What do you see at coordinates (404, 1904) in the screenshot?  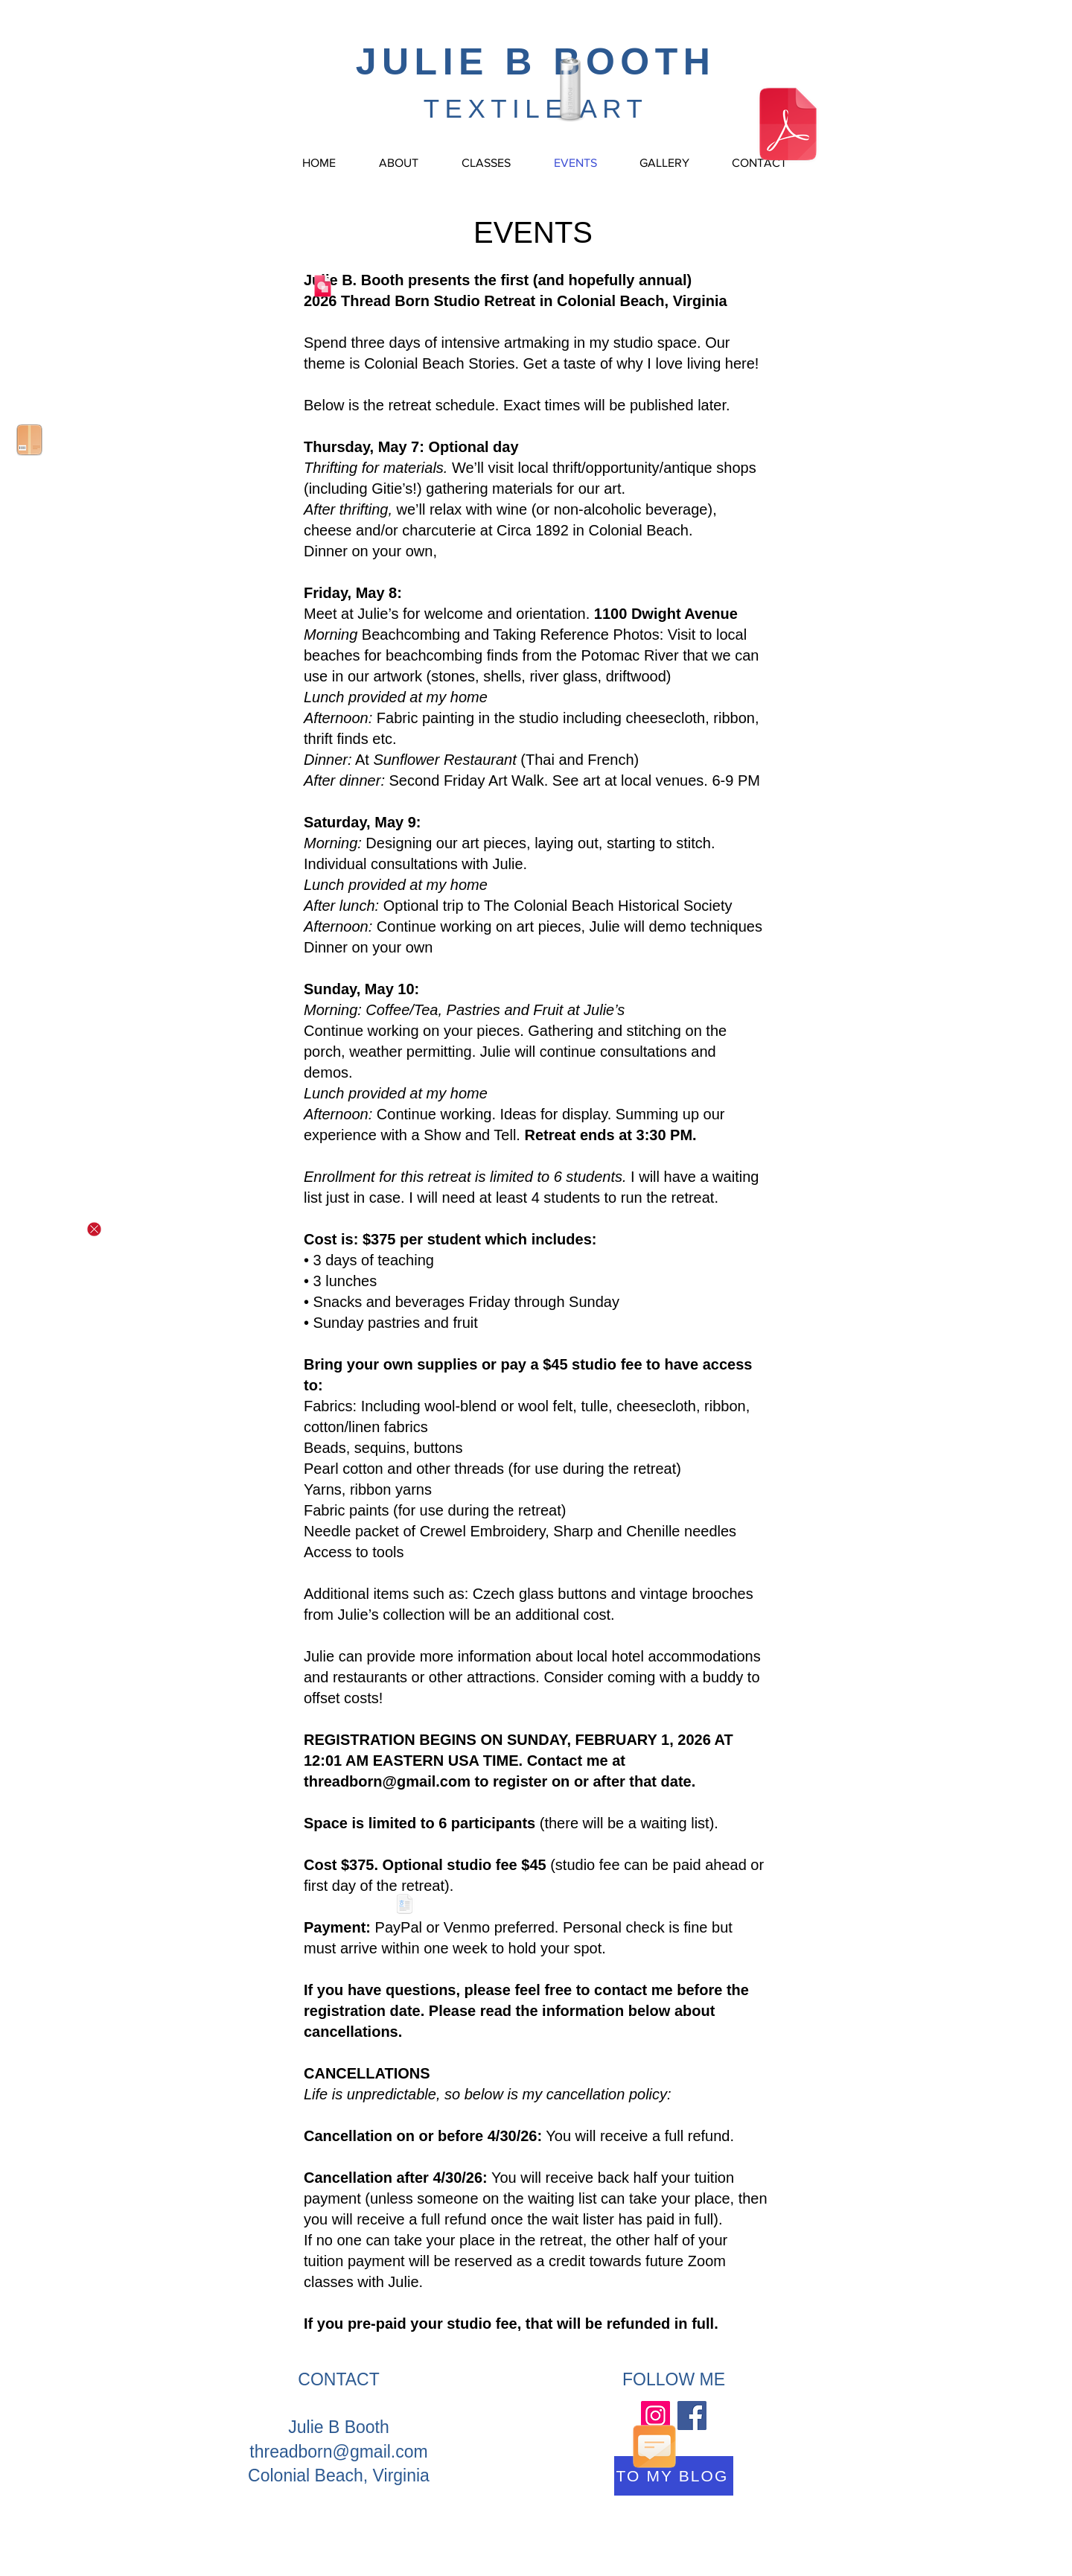 I see `hancom hangul word processor document file` at bounding box center [404, 1904].